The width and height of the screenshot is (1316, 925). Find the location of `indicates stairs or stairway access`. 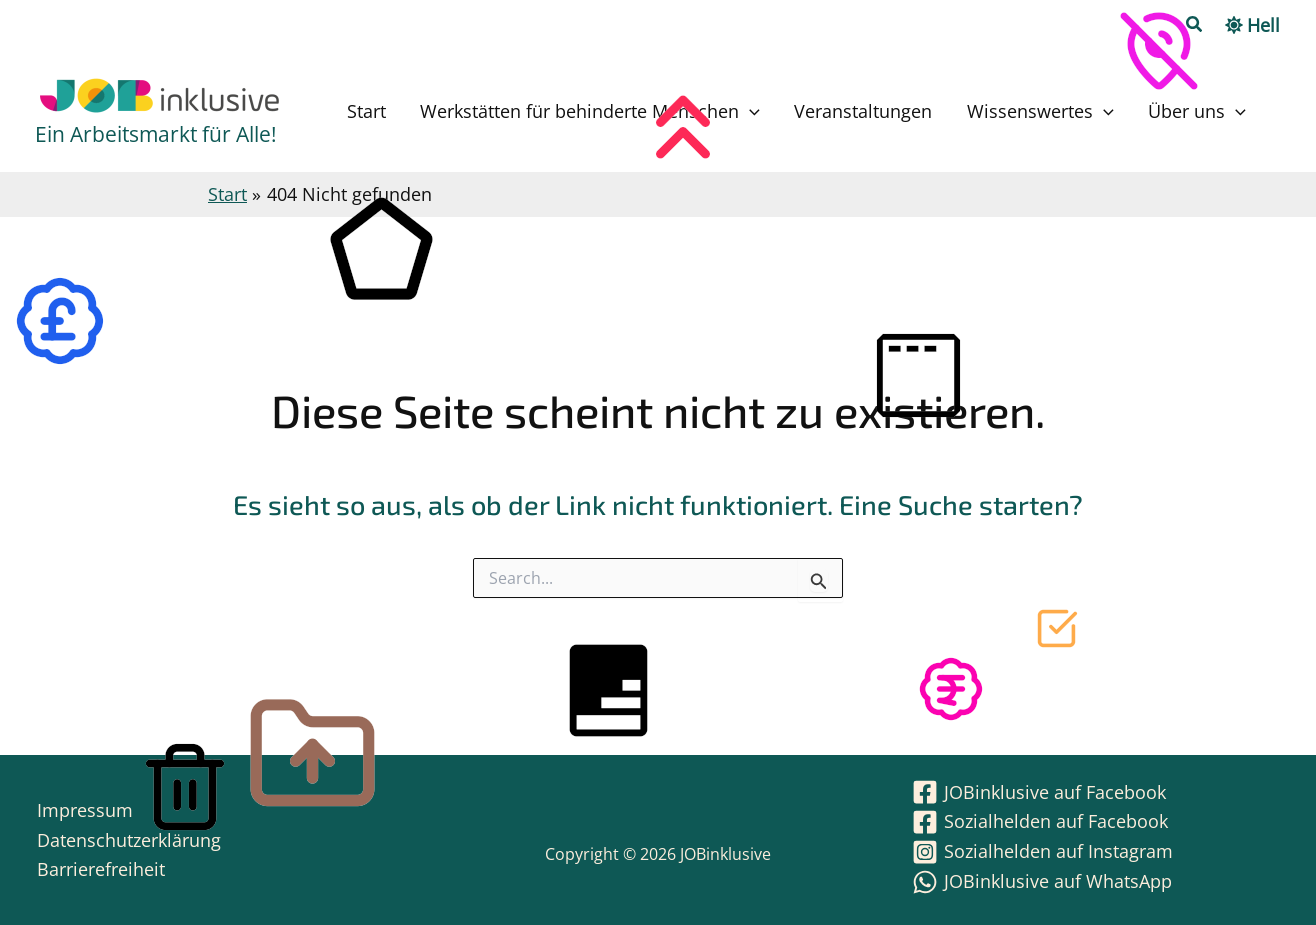

indicates stairs or stairway access is located at coordinates (608, 690).